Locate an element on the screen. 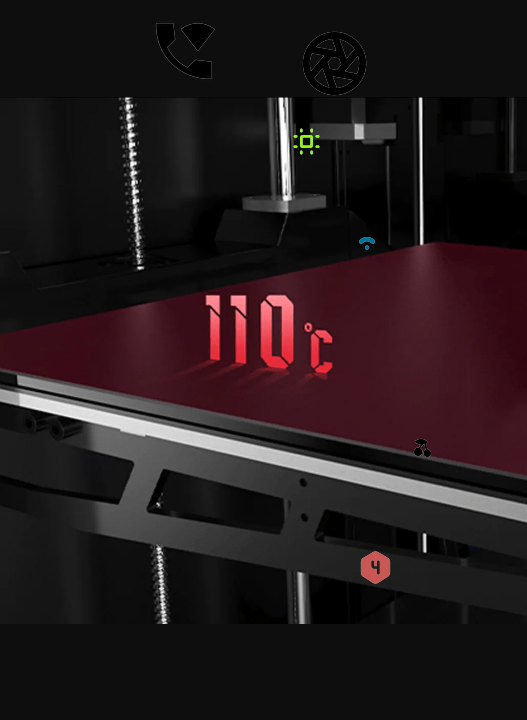  step 4 in a multi-step process is located at coordinates (375, 567).